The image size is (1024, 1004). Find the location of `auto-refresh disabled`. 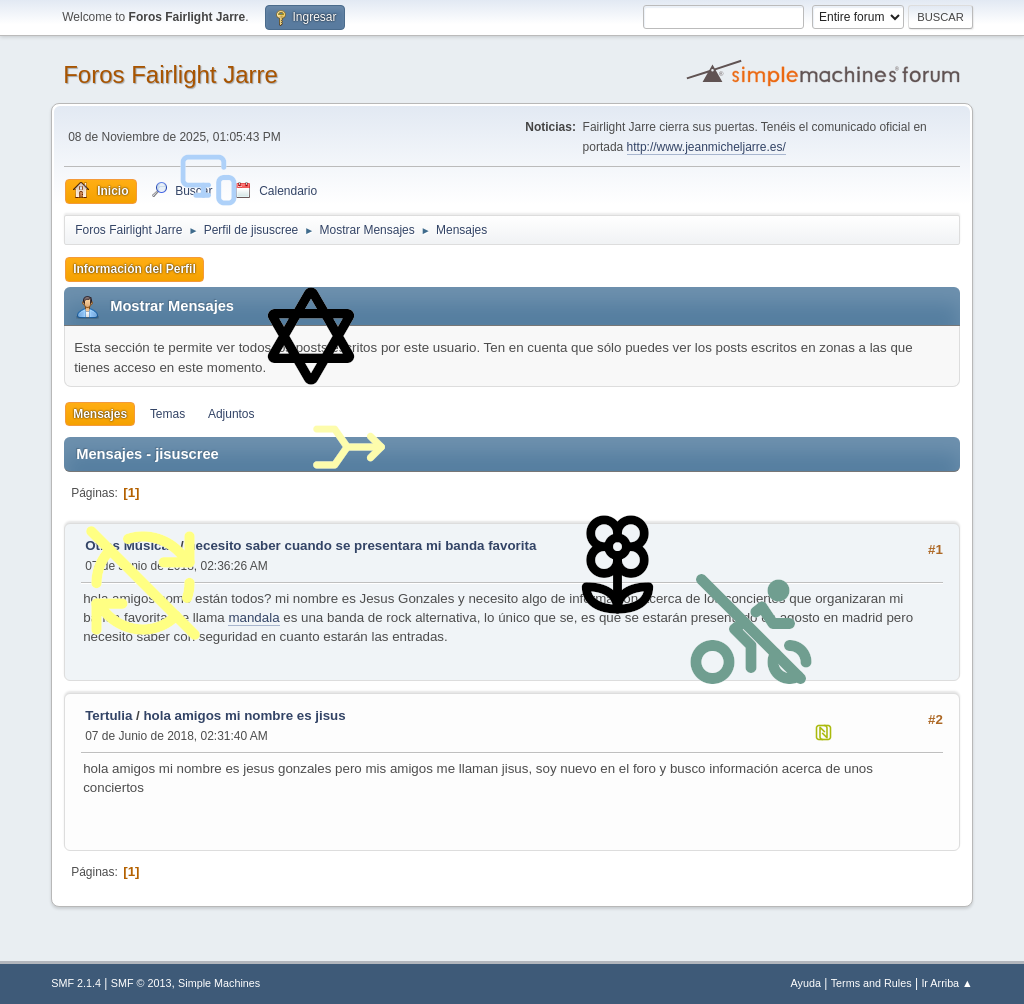

auto-refresh disabled is located at coordinates (143, 583).